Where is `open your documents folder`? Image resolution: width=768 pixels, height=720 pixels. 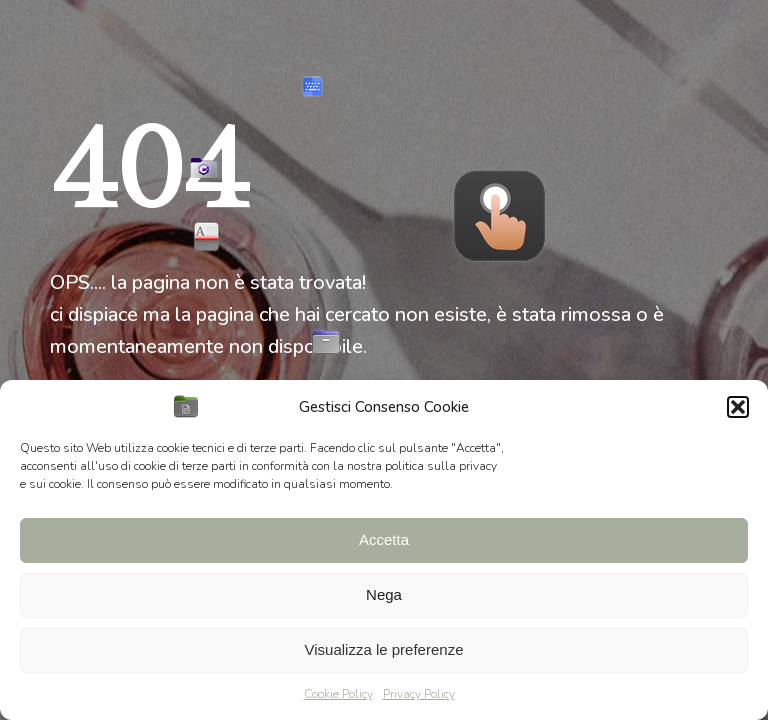
open your documents folder is located at coordinates (186, 406).